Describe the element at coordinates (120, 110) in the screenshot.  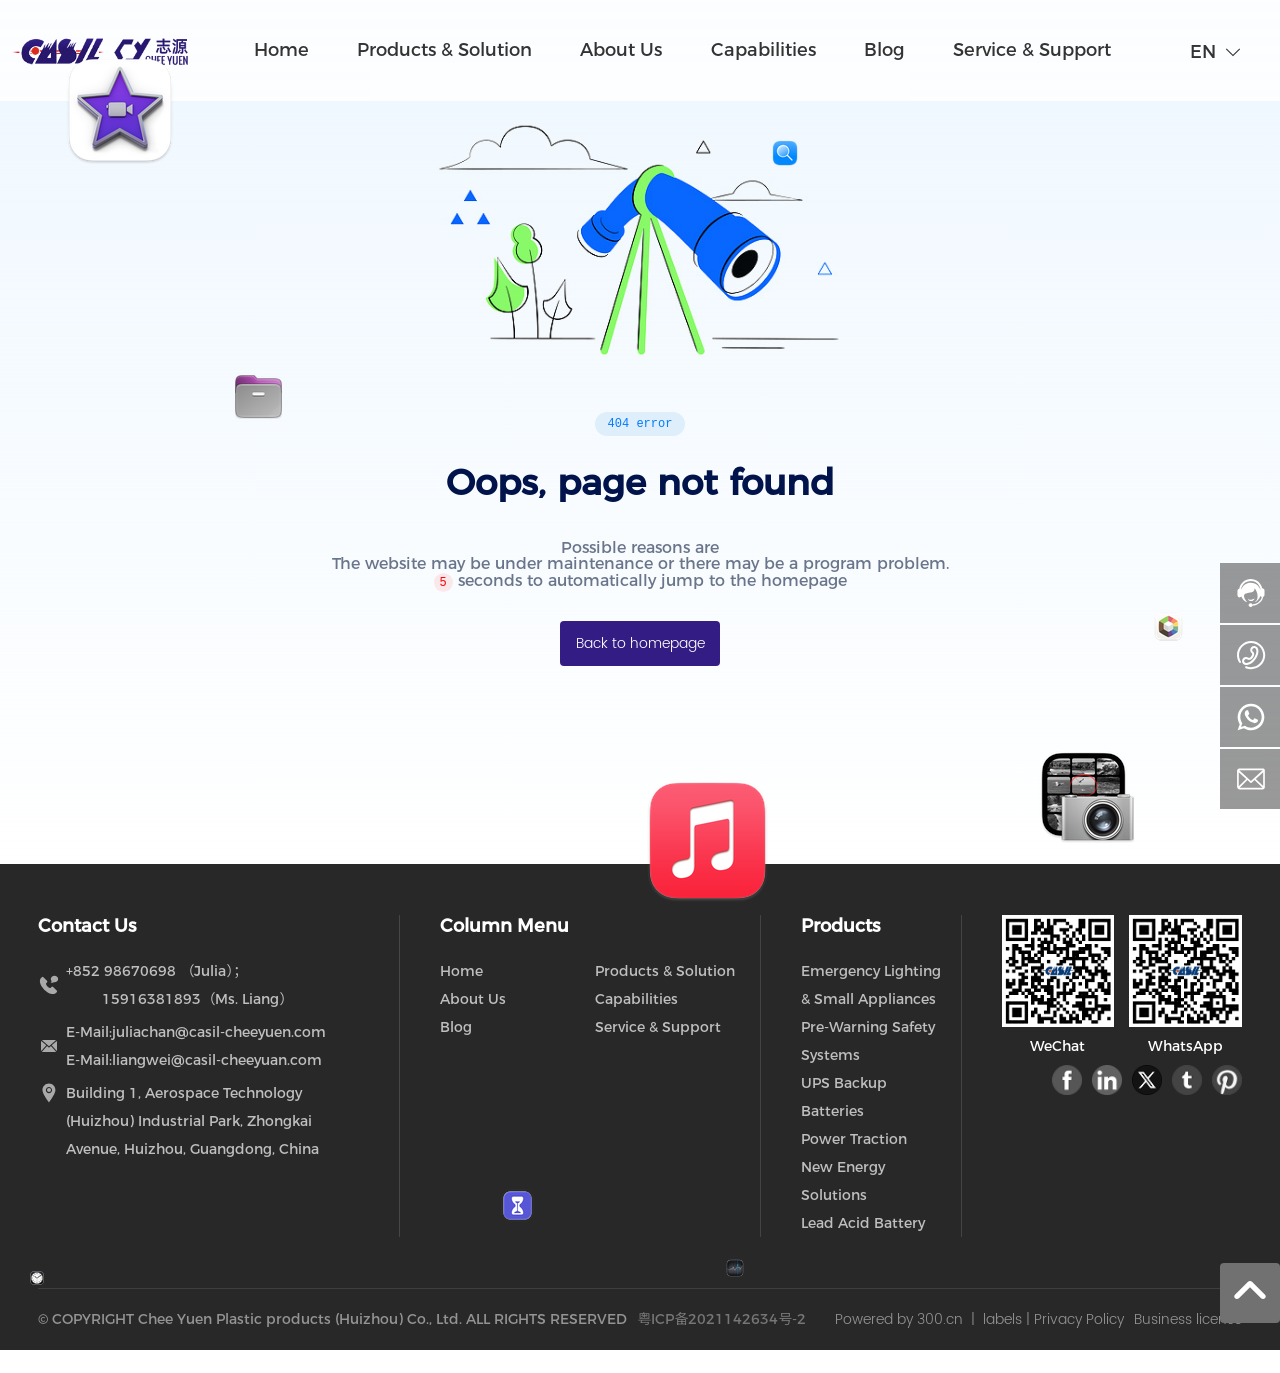
I see `open iMovie to edit videos` at that location.